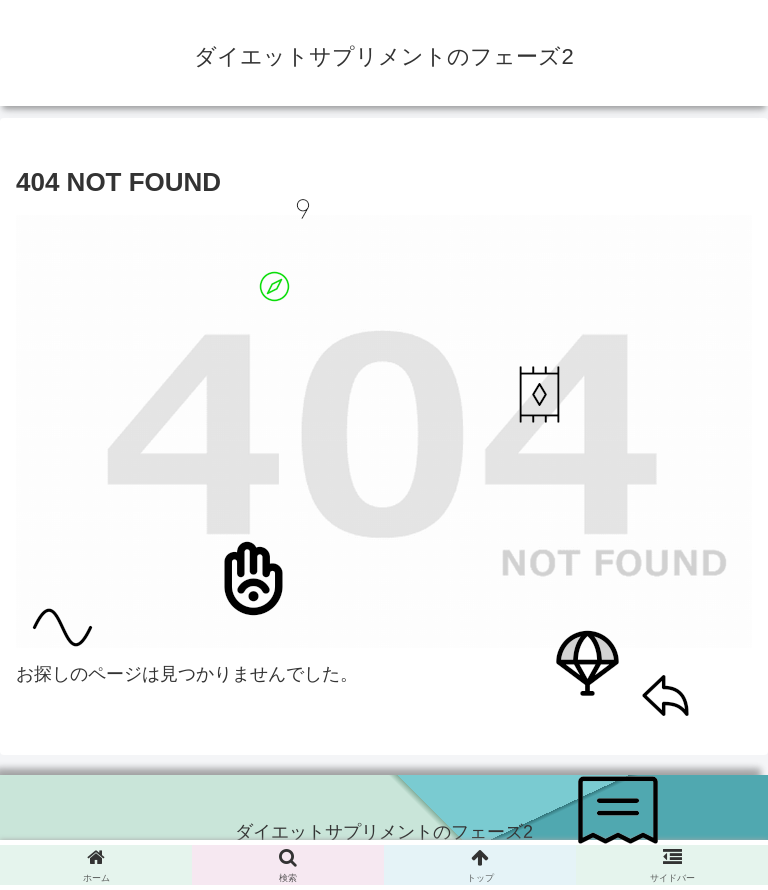 Image resolution: width=768 pixels, height=890 pixels. I want to click on access navigation or direction features, so click(274, 286).